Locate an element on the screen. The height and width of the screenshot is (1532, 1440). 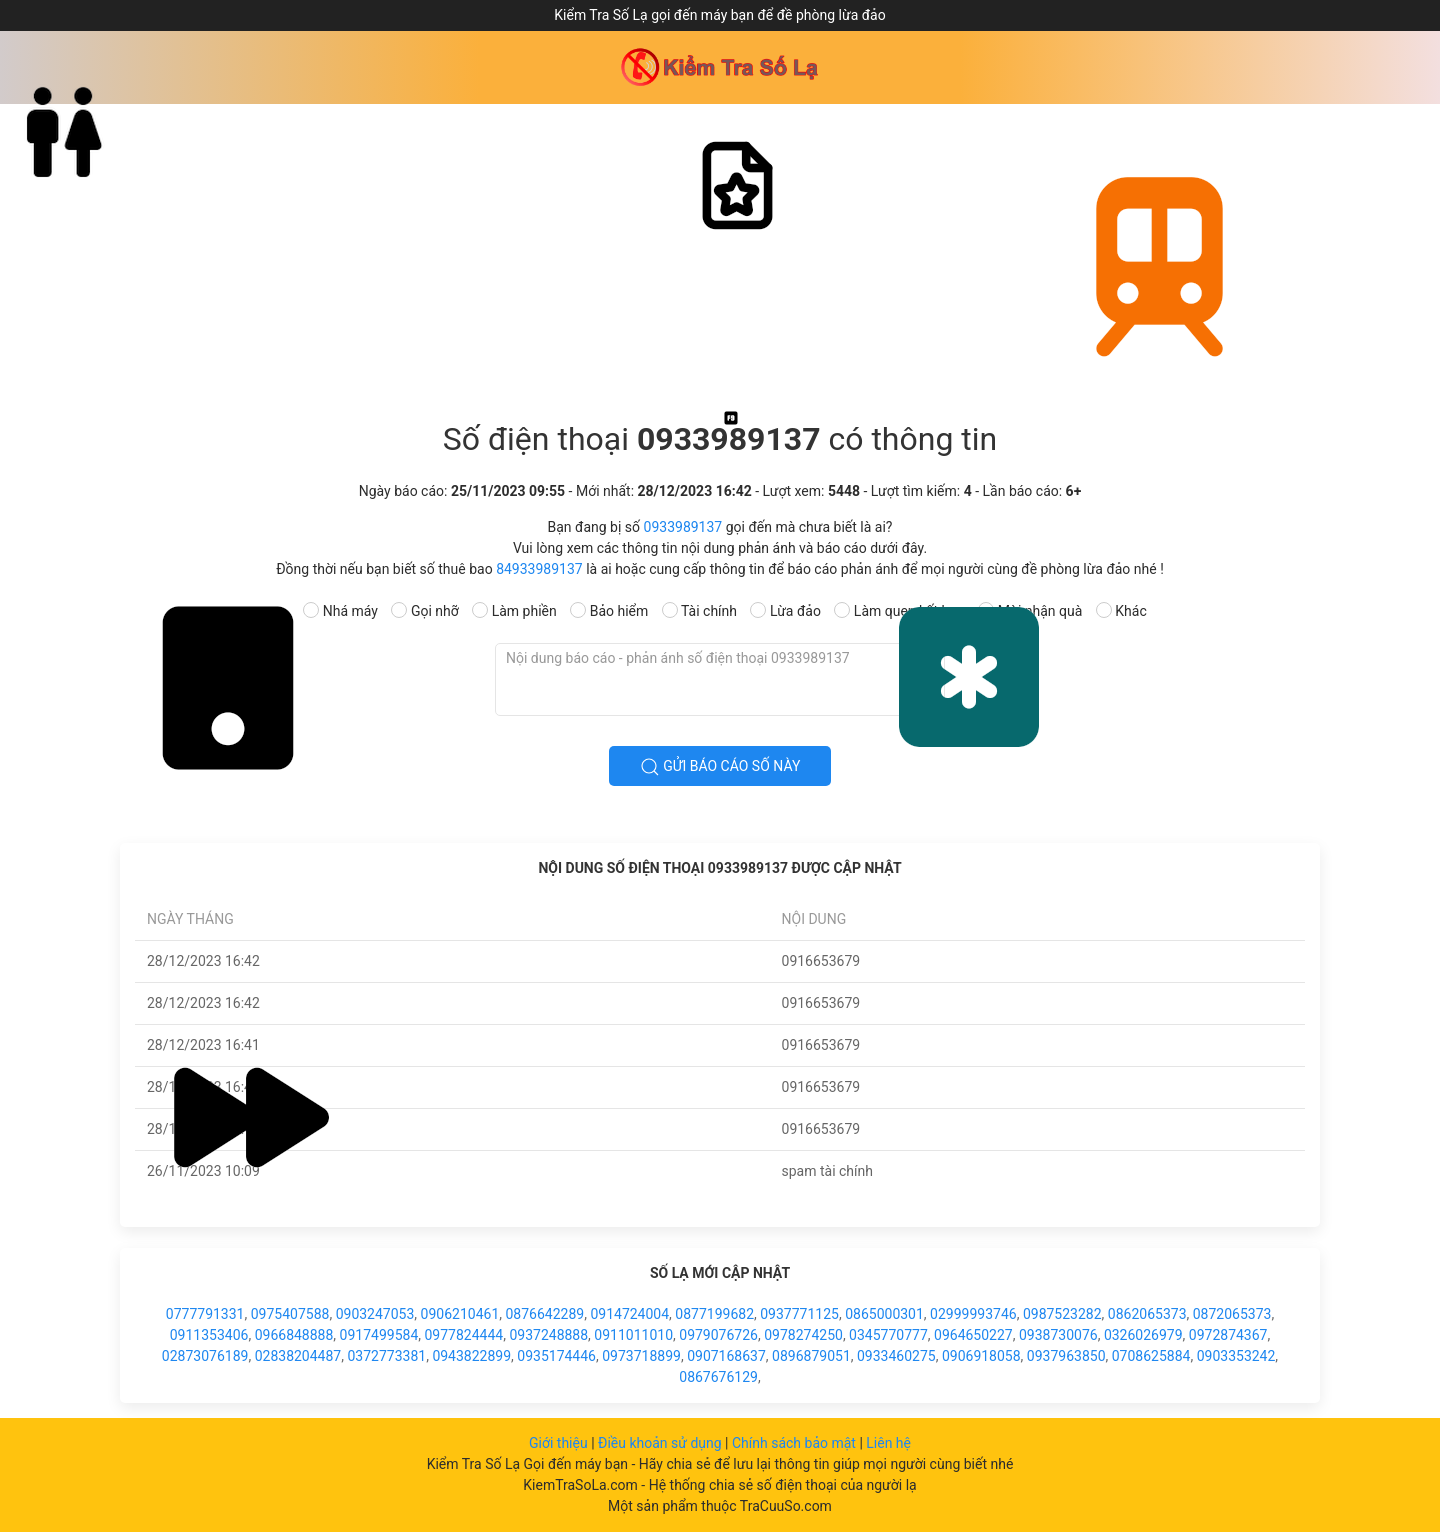
access tablet device settings is located at coordinates (228, 688).